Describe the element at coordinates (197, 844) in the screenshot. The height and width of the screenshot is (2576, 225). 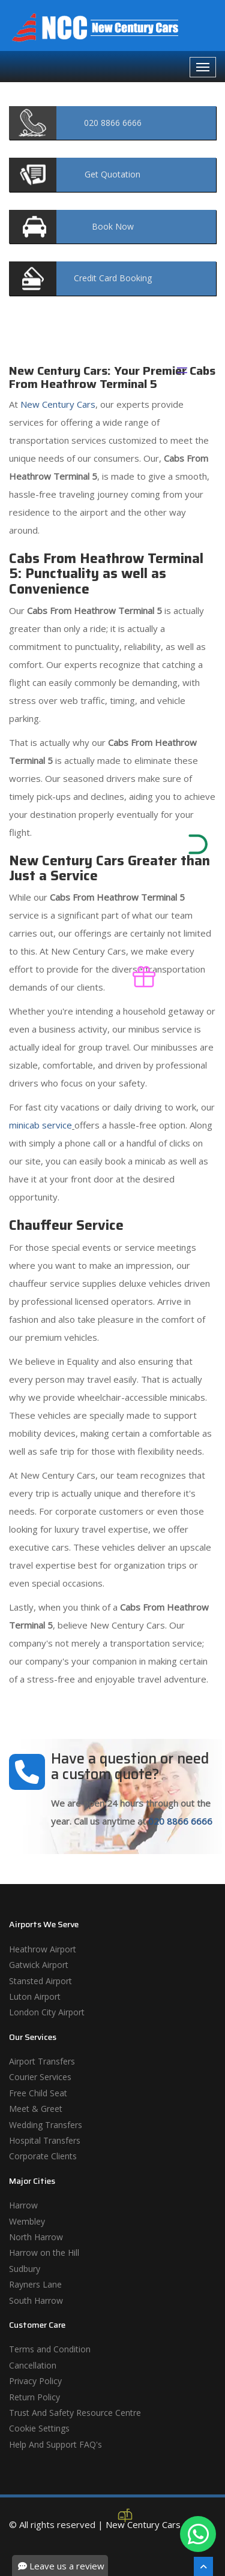
I see `indicates a proper superset relationship in mathematical notation` at that location.